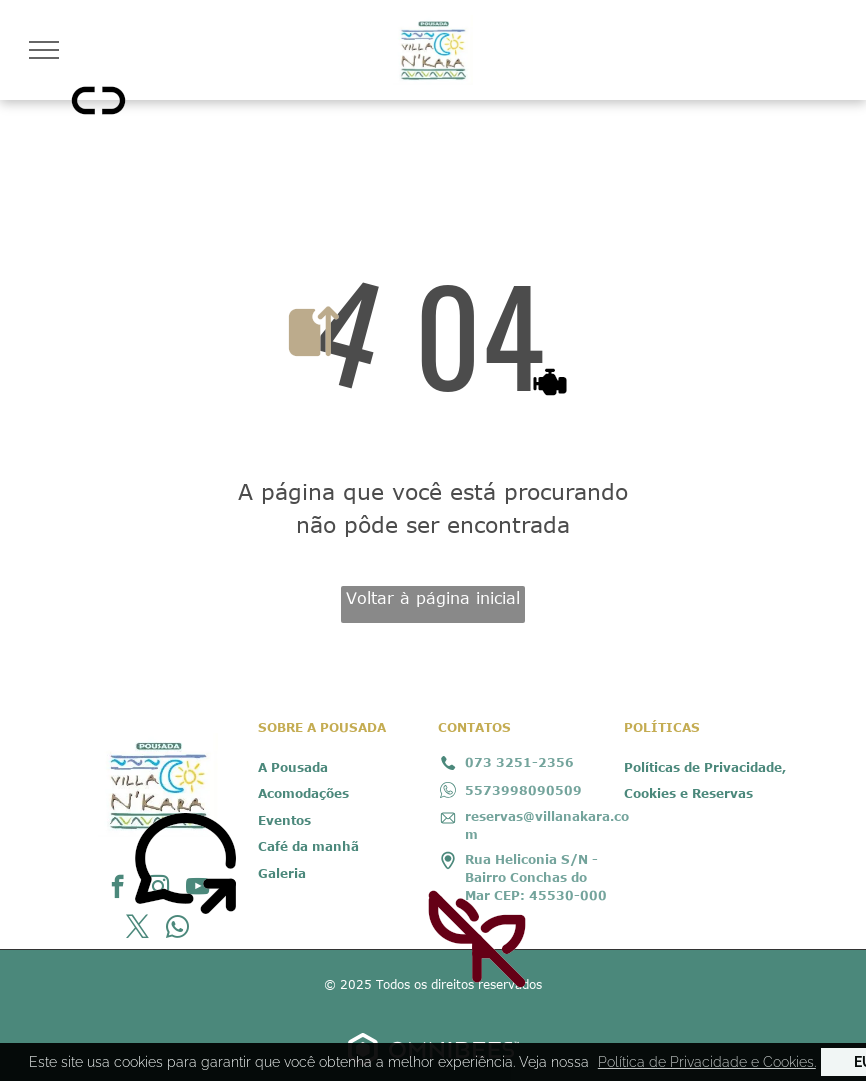  What do you see at coordinates (477, 939) in the screenshot?
I see `disable plant or garden tracking` at bounding box center [477, 939].